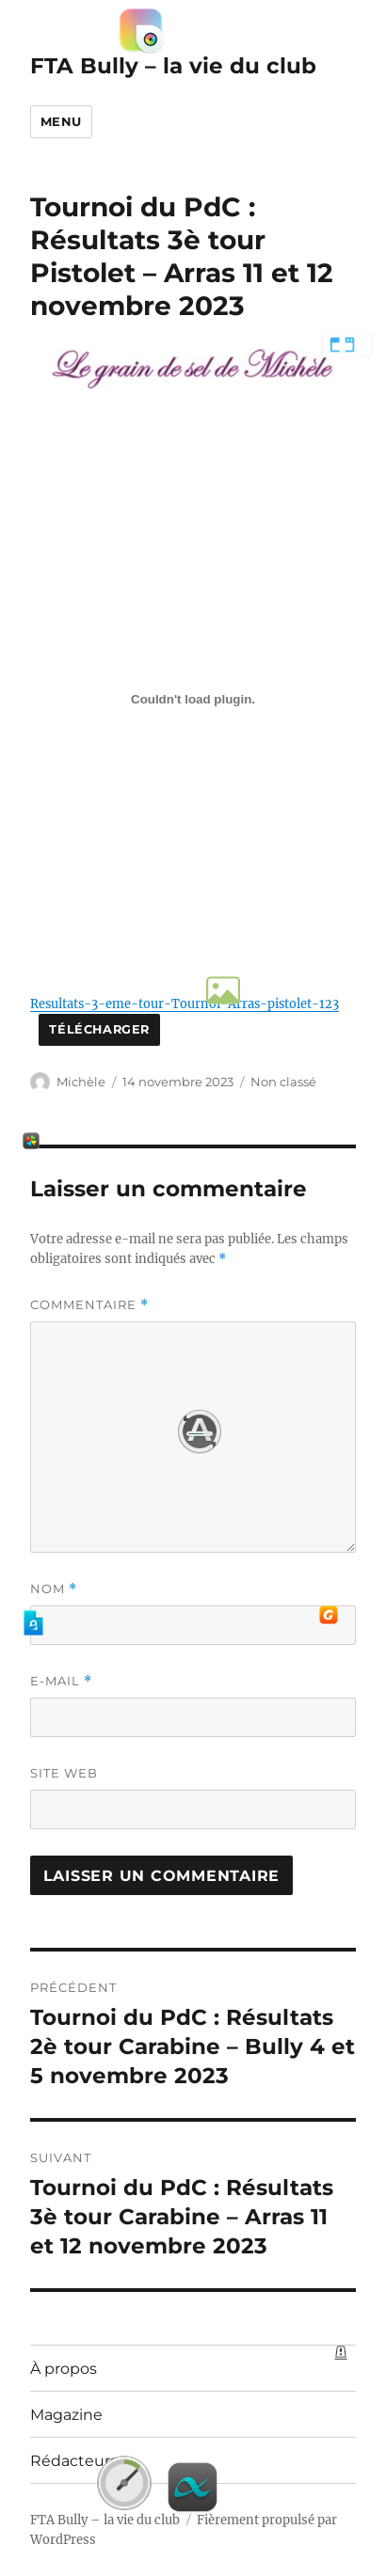  I want to click on launch playonlinux to run windows applications, so click(31, 1141).